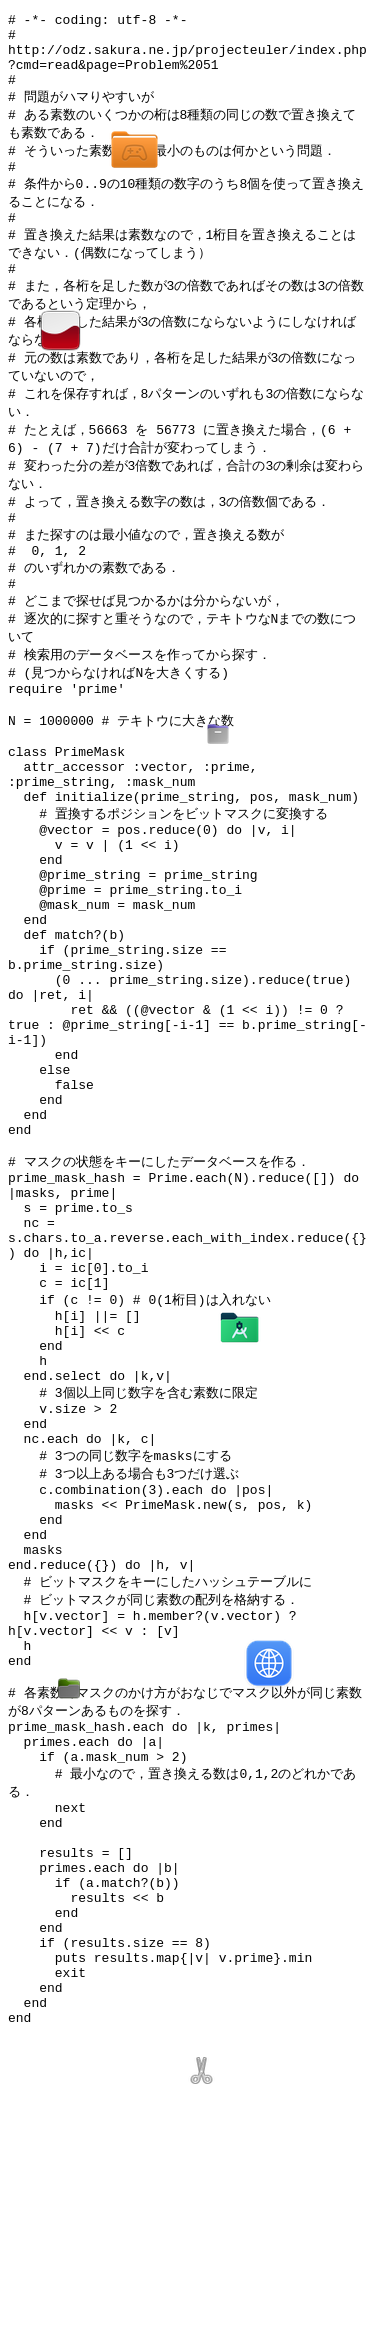  What do you see at coordinates (134, 149) in the screenshot?
I see `open your games folder` at bounding box center [134, 149].